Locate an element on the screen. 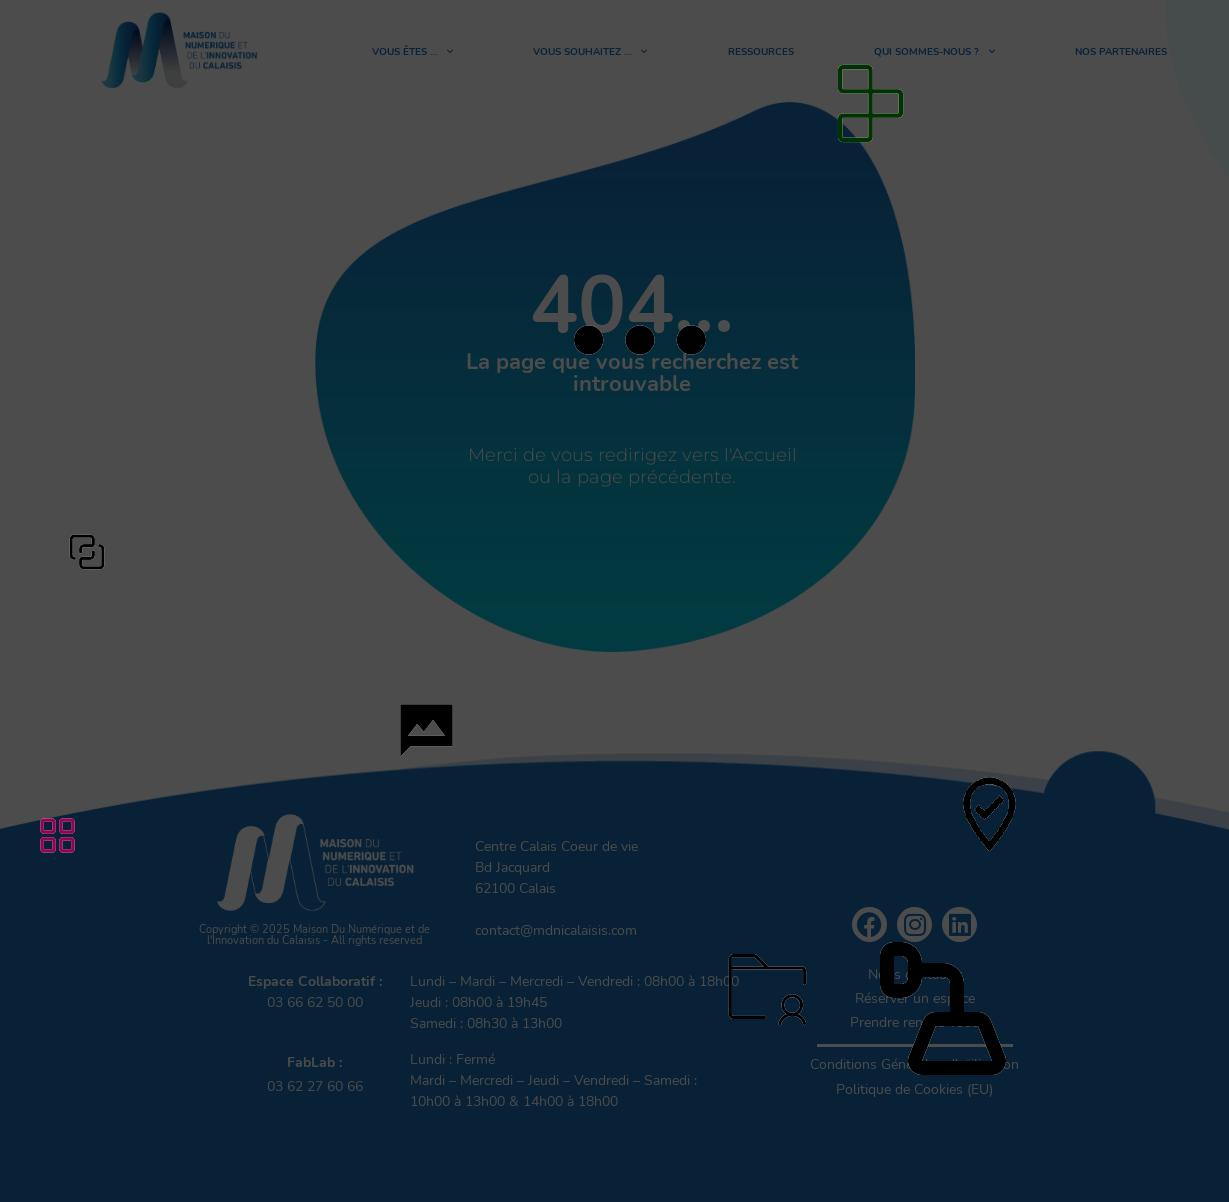  switch to grid view is located at coordinates (57, 835).